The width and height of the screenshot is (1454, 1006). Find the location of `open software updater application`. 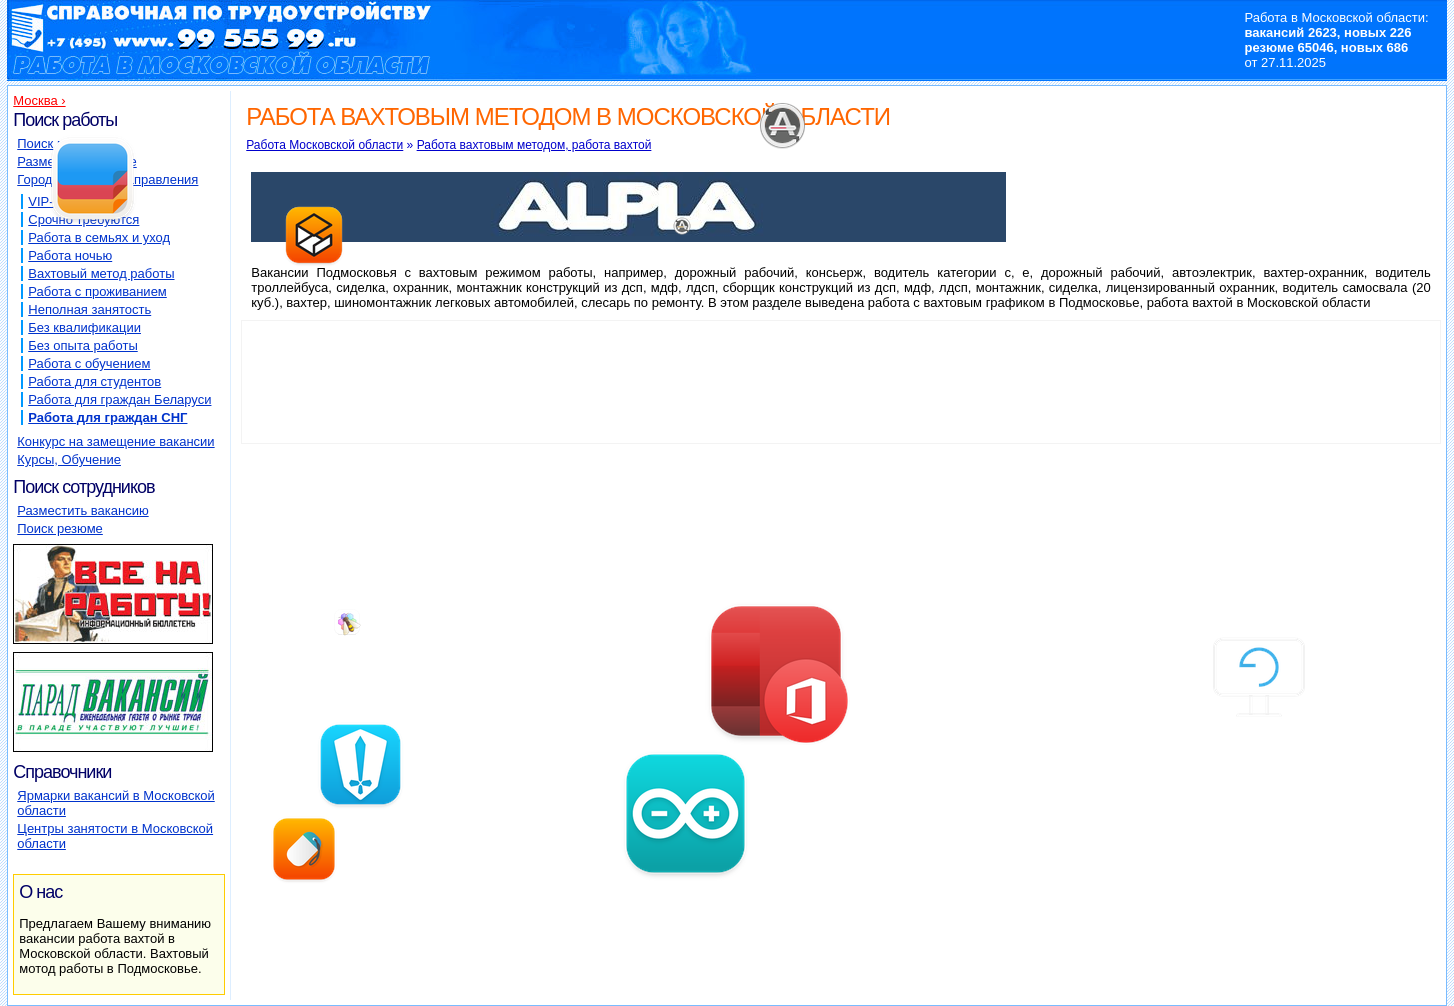

open software updater application is located at coordinates (782, 125).